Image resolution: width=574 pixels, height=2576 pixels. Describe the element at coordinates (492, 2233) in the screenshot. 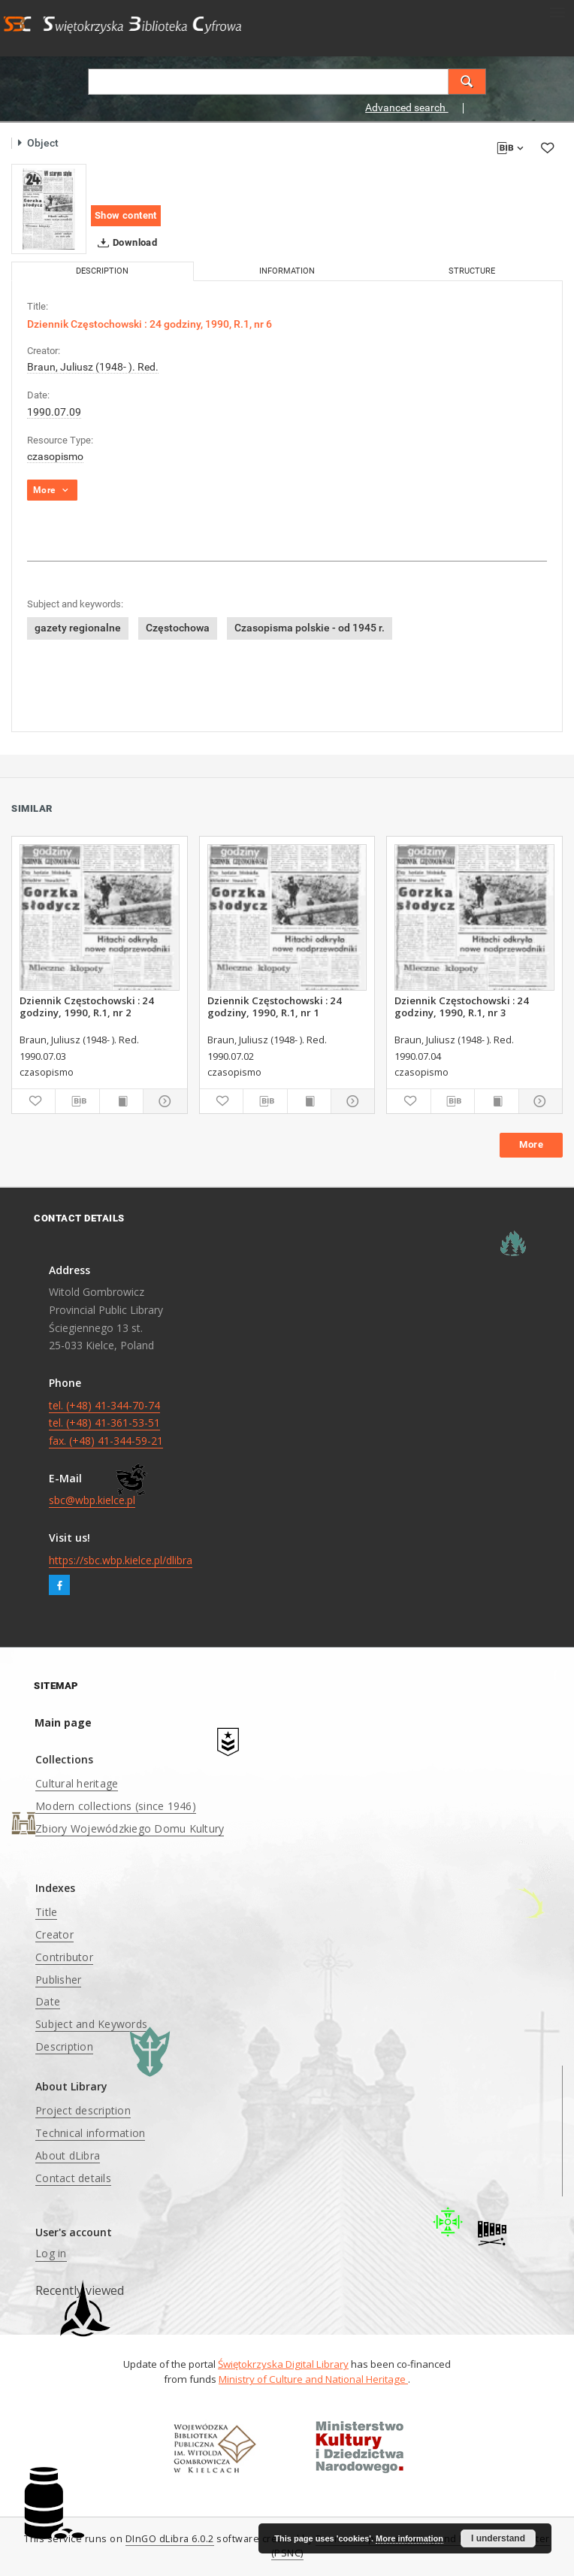

I see `access music or sound settings` at that location.